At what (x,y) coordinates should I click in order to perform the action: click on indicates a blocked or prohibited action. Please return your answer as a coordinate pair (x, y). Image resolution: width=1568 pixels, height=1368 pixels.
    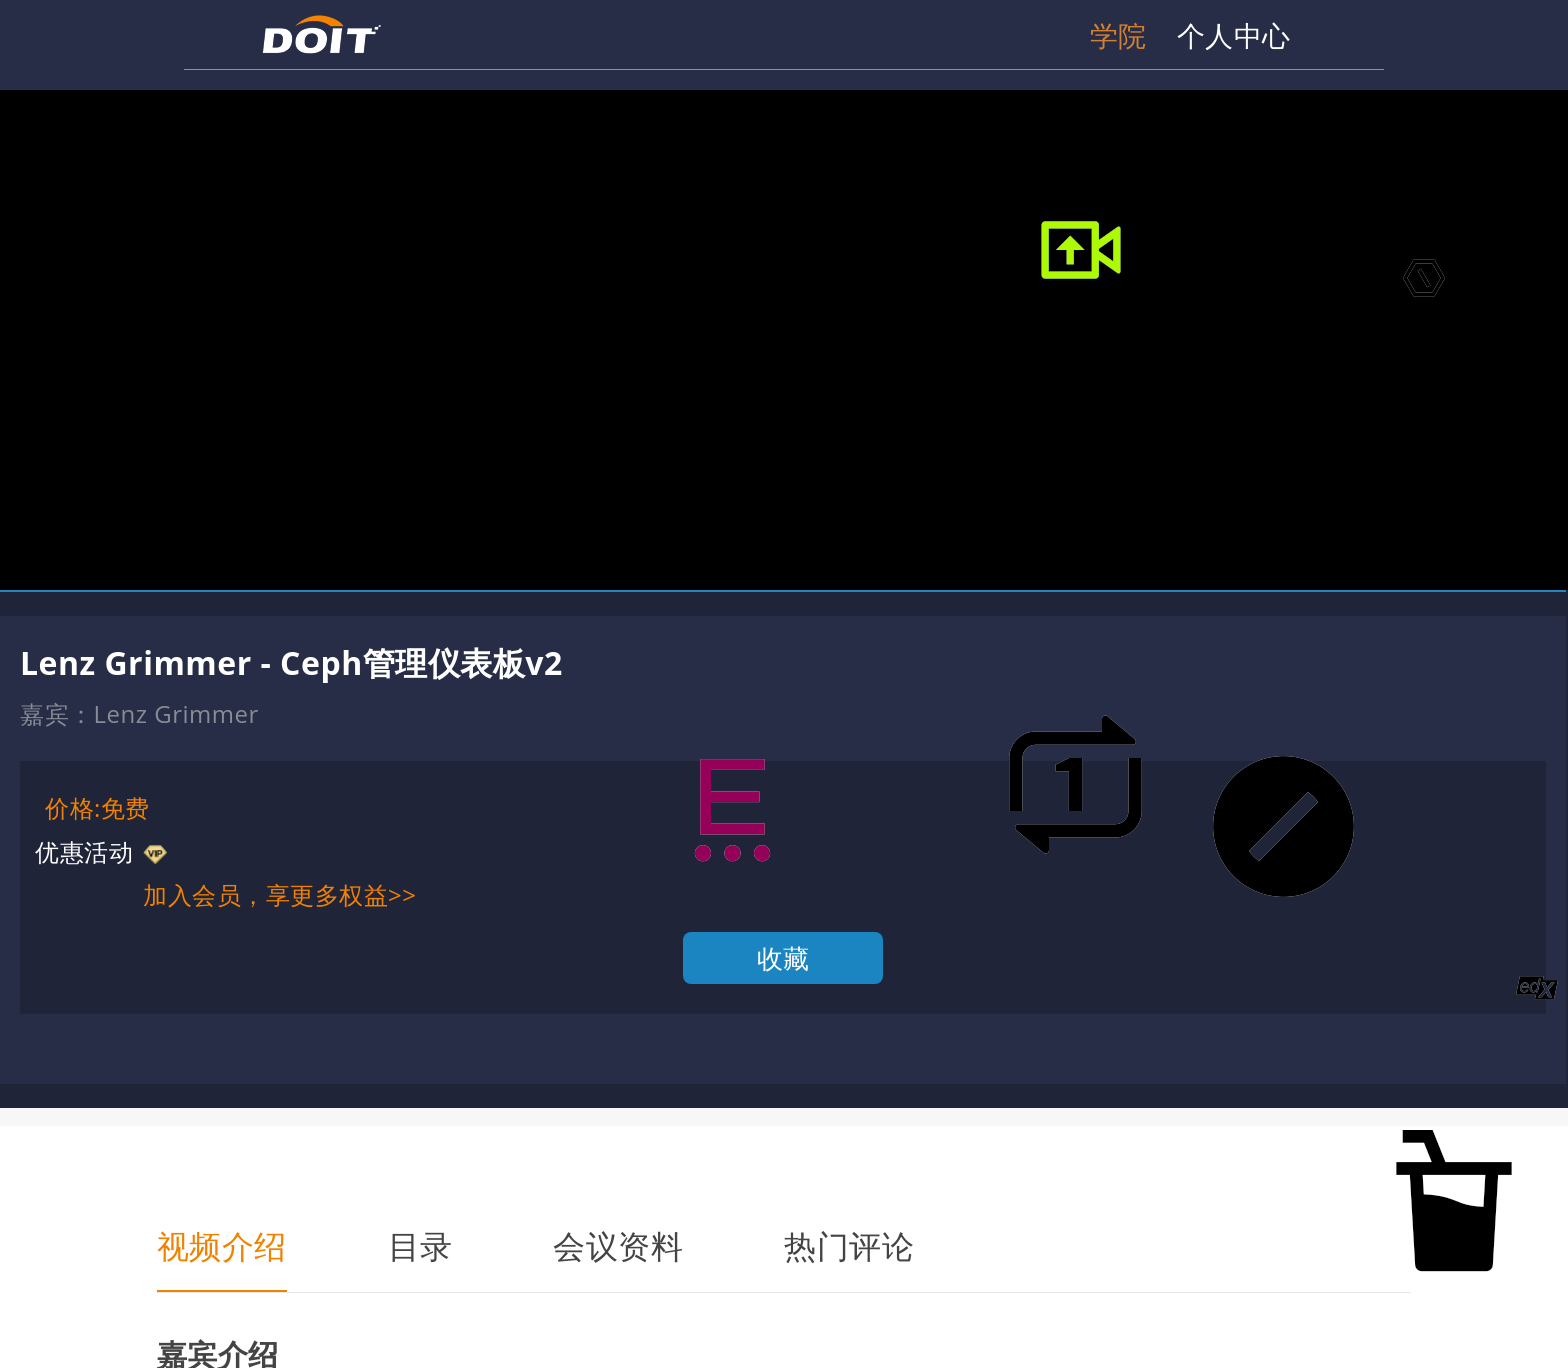
    Looking at the image, I should click on (1283, 826).